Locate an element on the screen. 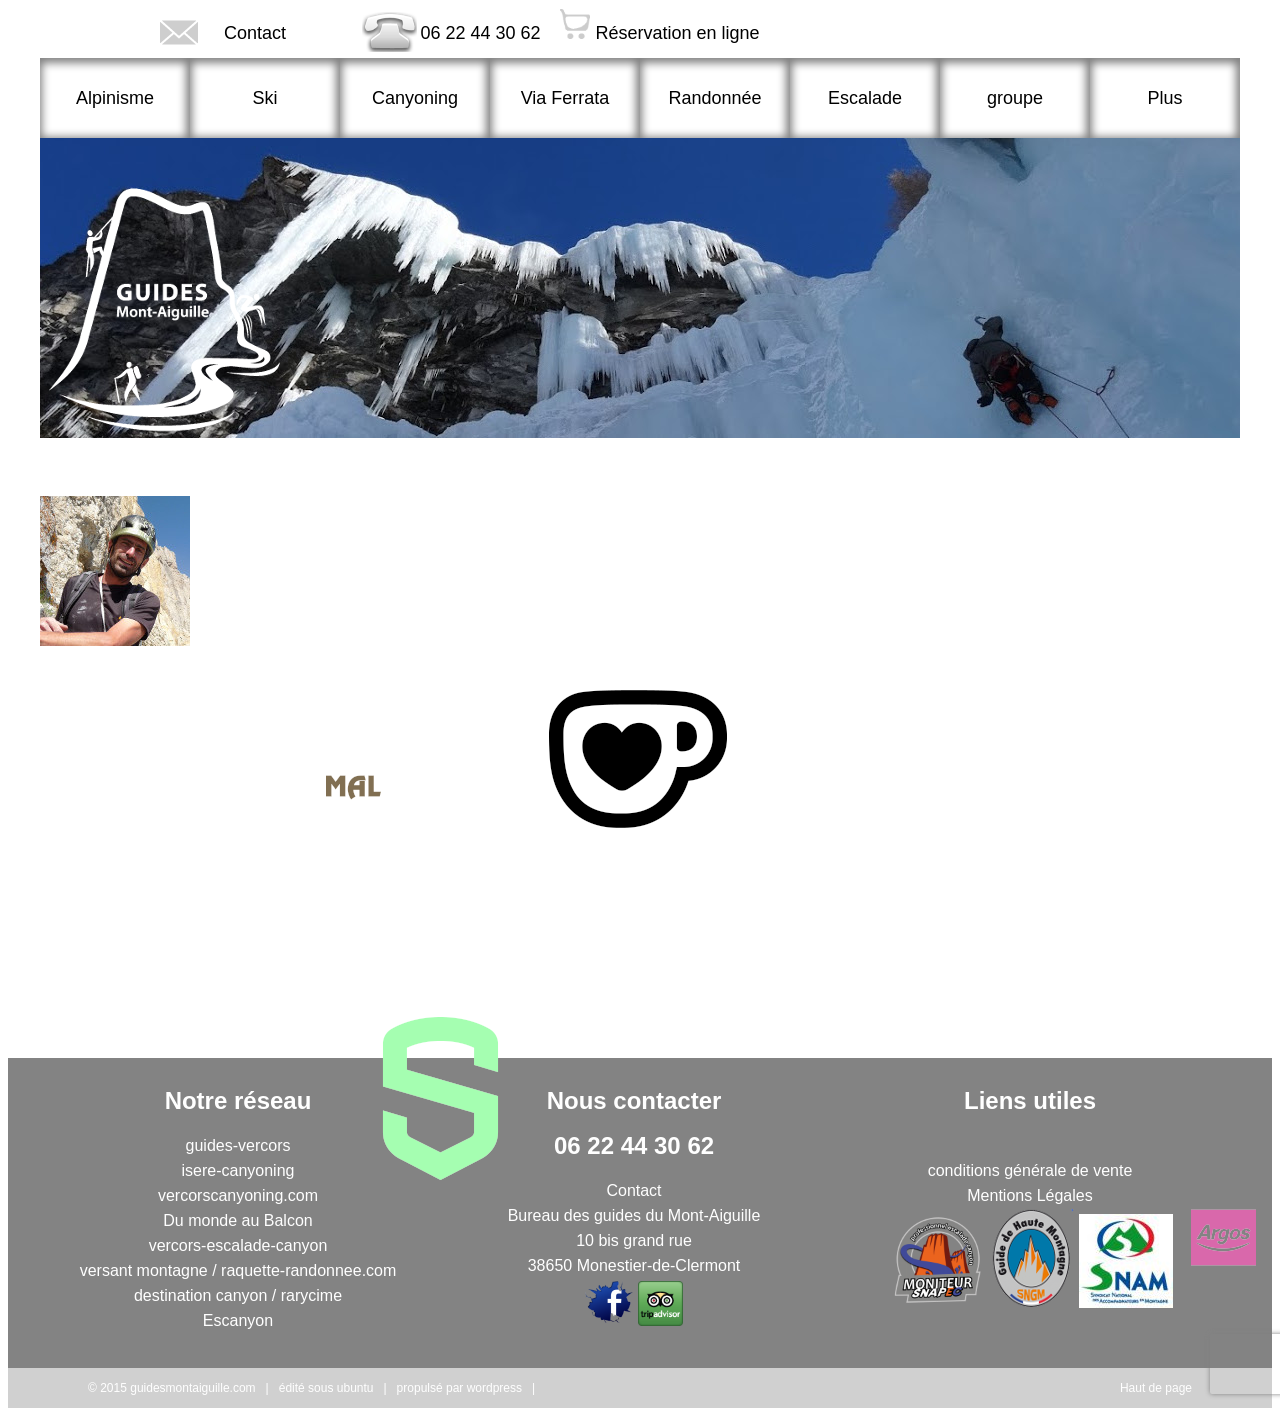 The image size is (1280, 1408). open MyAnimeList app or website is located at coordinates (353, 787).